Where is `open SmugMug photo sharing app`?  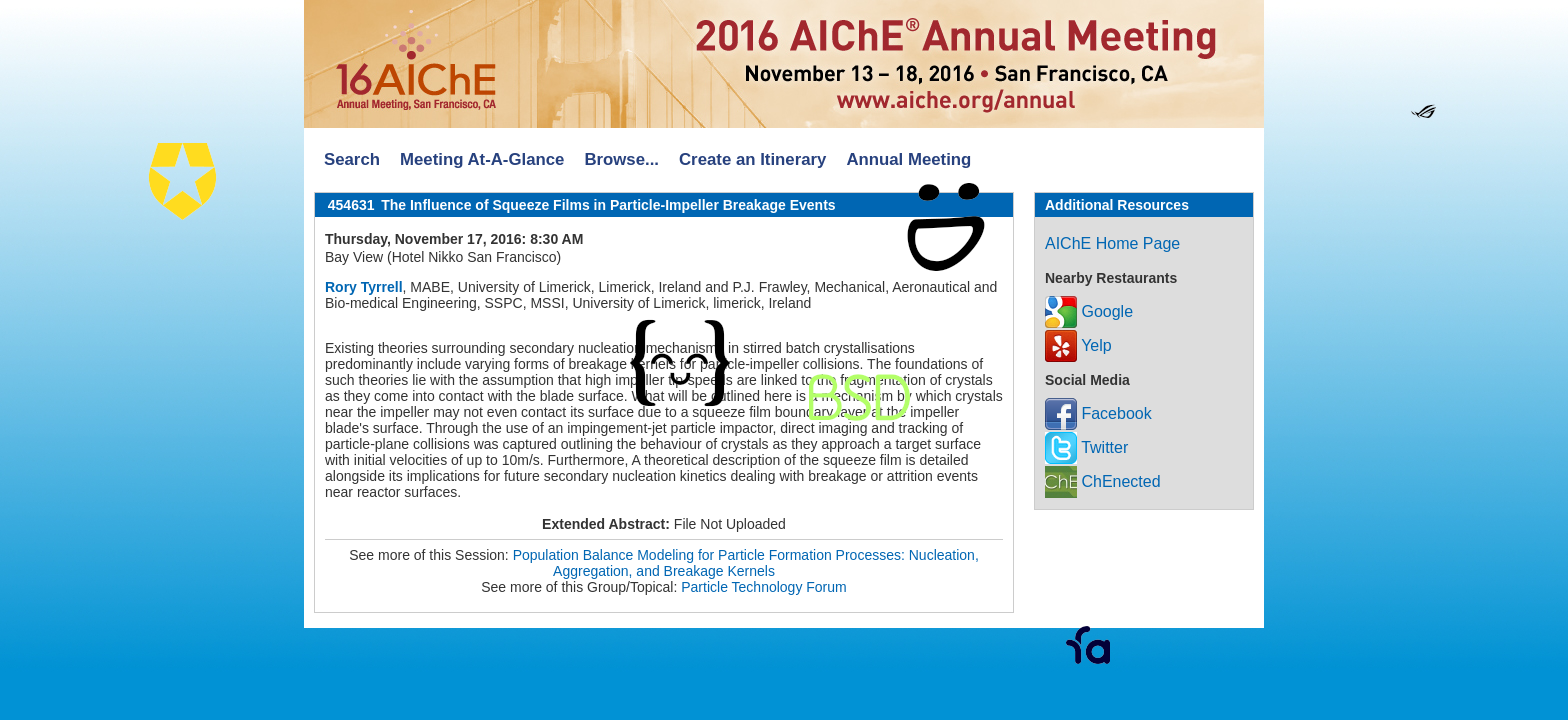
open SmugMug photo sharing app is located at coordinates (946, 227).